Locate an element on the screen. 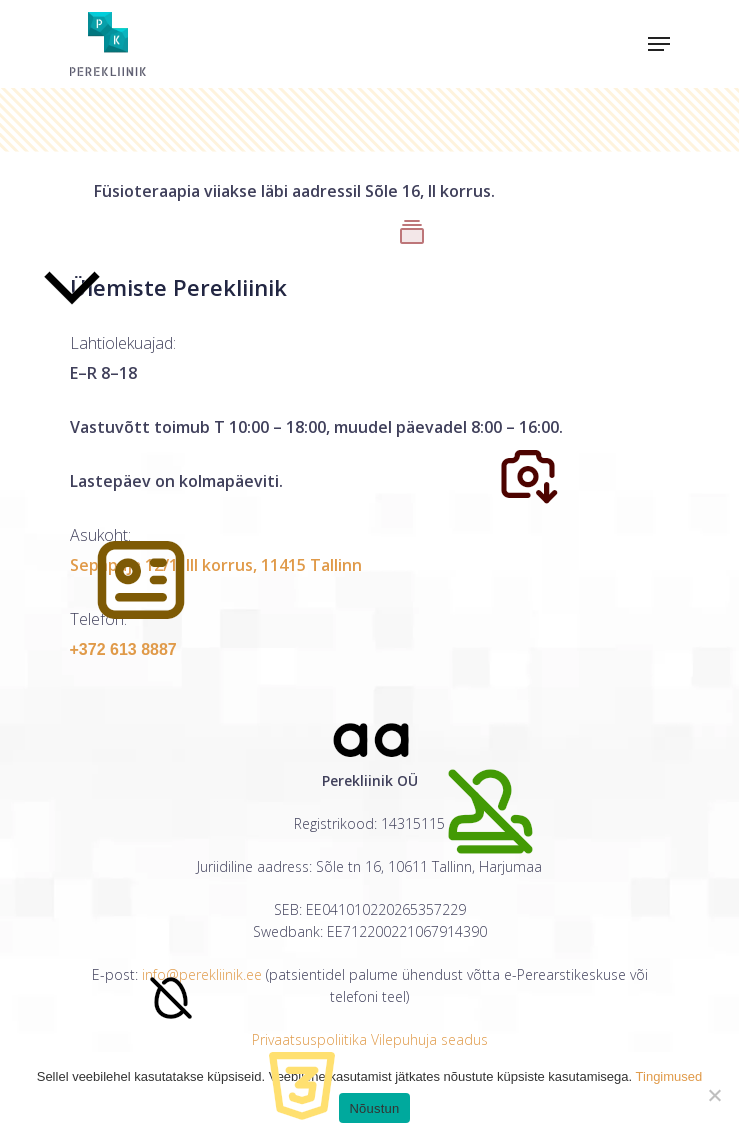  indicates egg-free or no eggs is located at coordinates (171, 998).